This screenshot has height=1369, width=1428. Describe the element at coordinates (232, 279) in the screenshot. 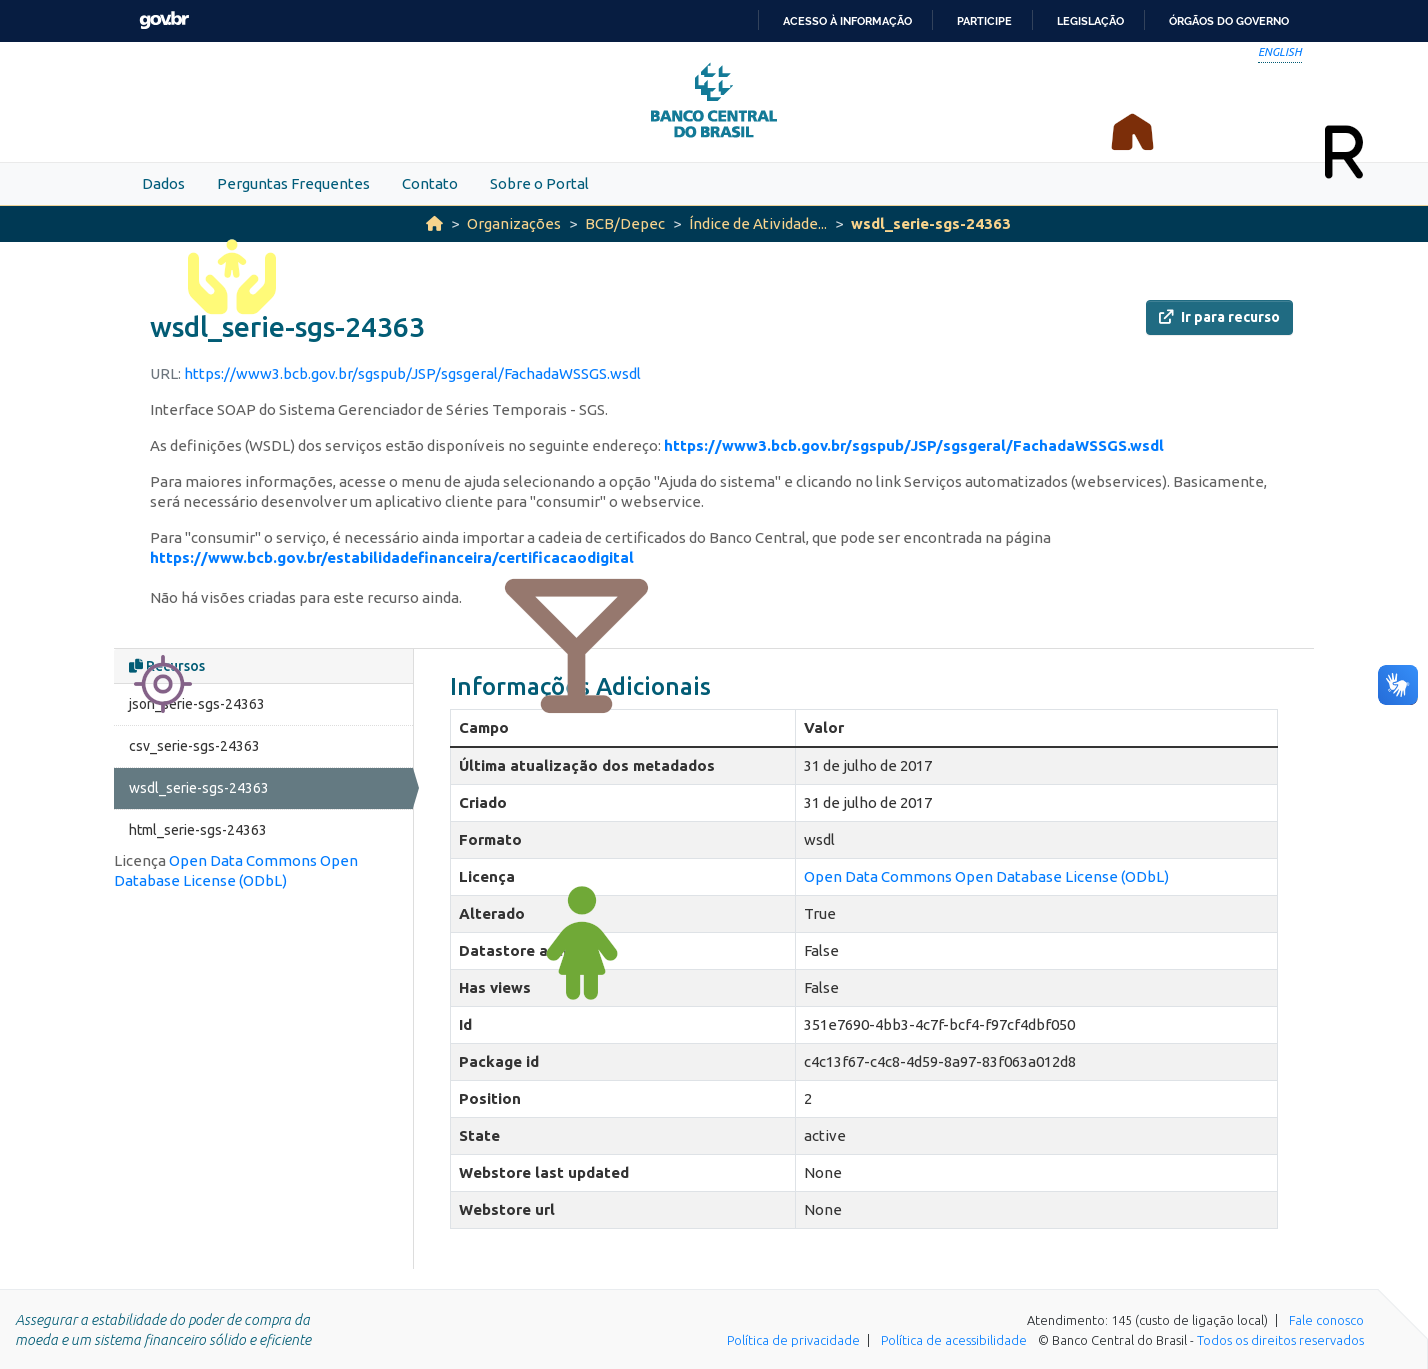

I see `access childcare or family services` at that location.